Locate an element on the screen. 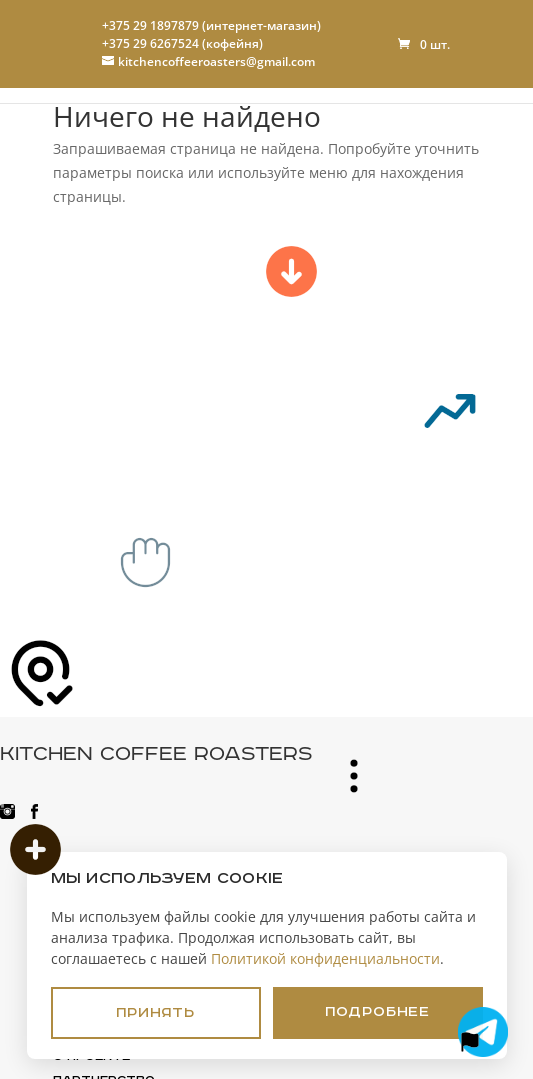 The image size is (533, 1079). drag to reposition an element is located at coordinates (145, 555).